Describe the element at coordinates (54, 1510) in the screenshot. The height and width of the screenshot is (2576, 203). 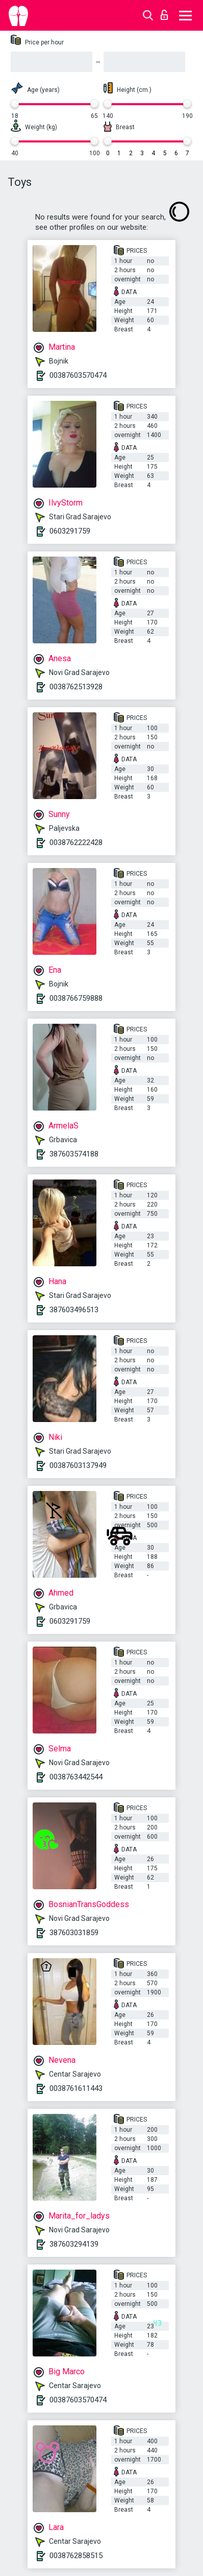
I see `disable or remove a flag marker` at that location.